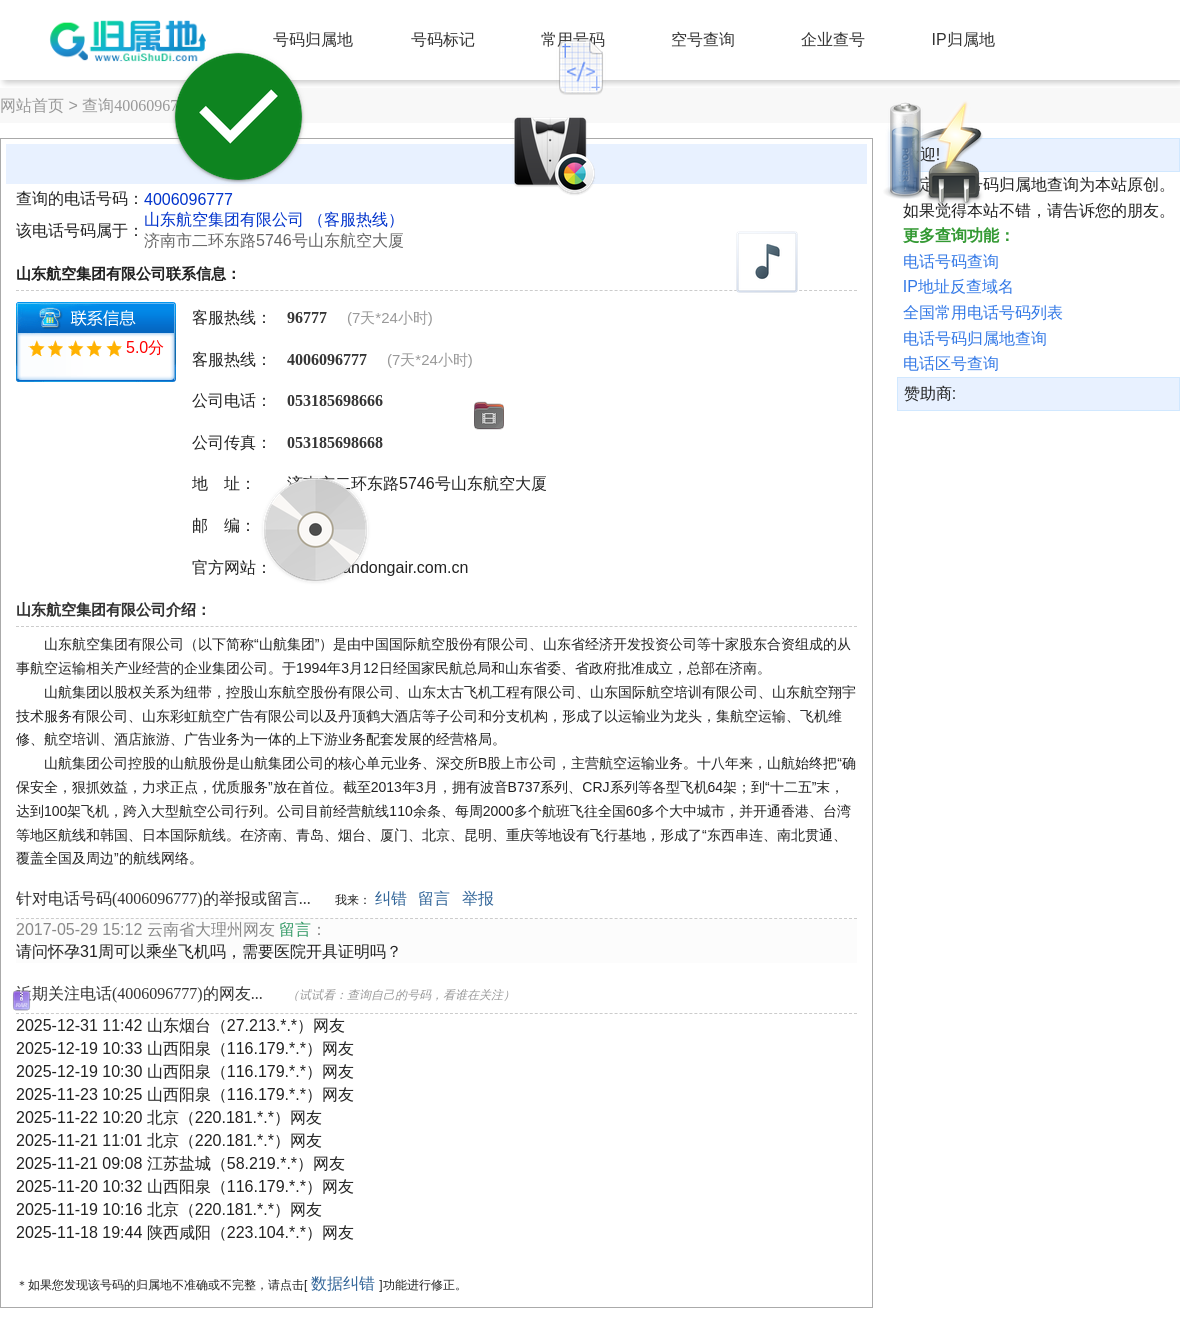  What do you see at coordinates (581, 67) in the screenshot?
I see `an html template file` at bounding box center [581, 67].